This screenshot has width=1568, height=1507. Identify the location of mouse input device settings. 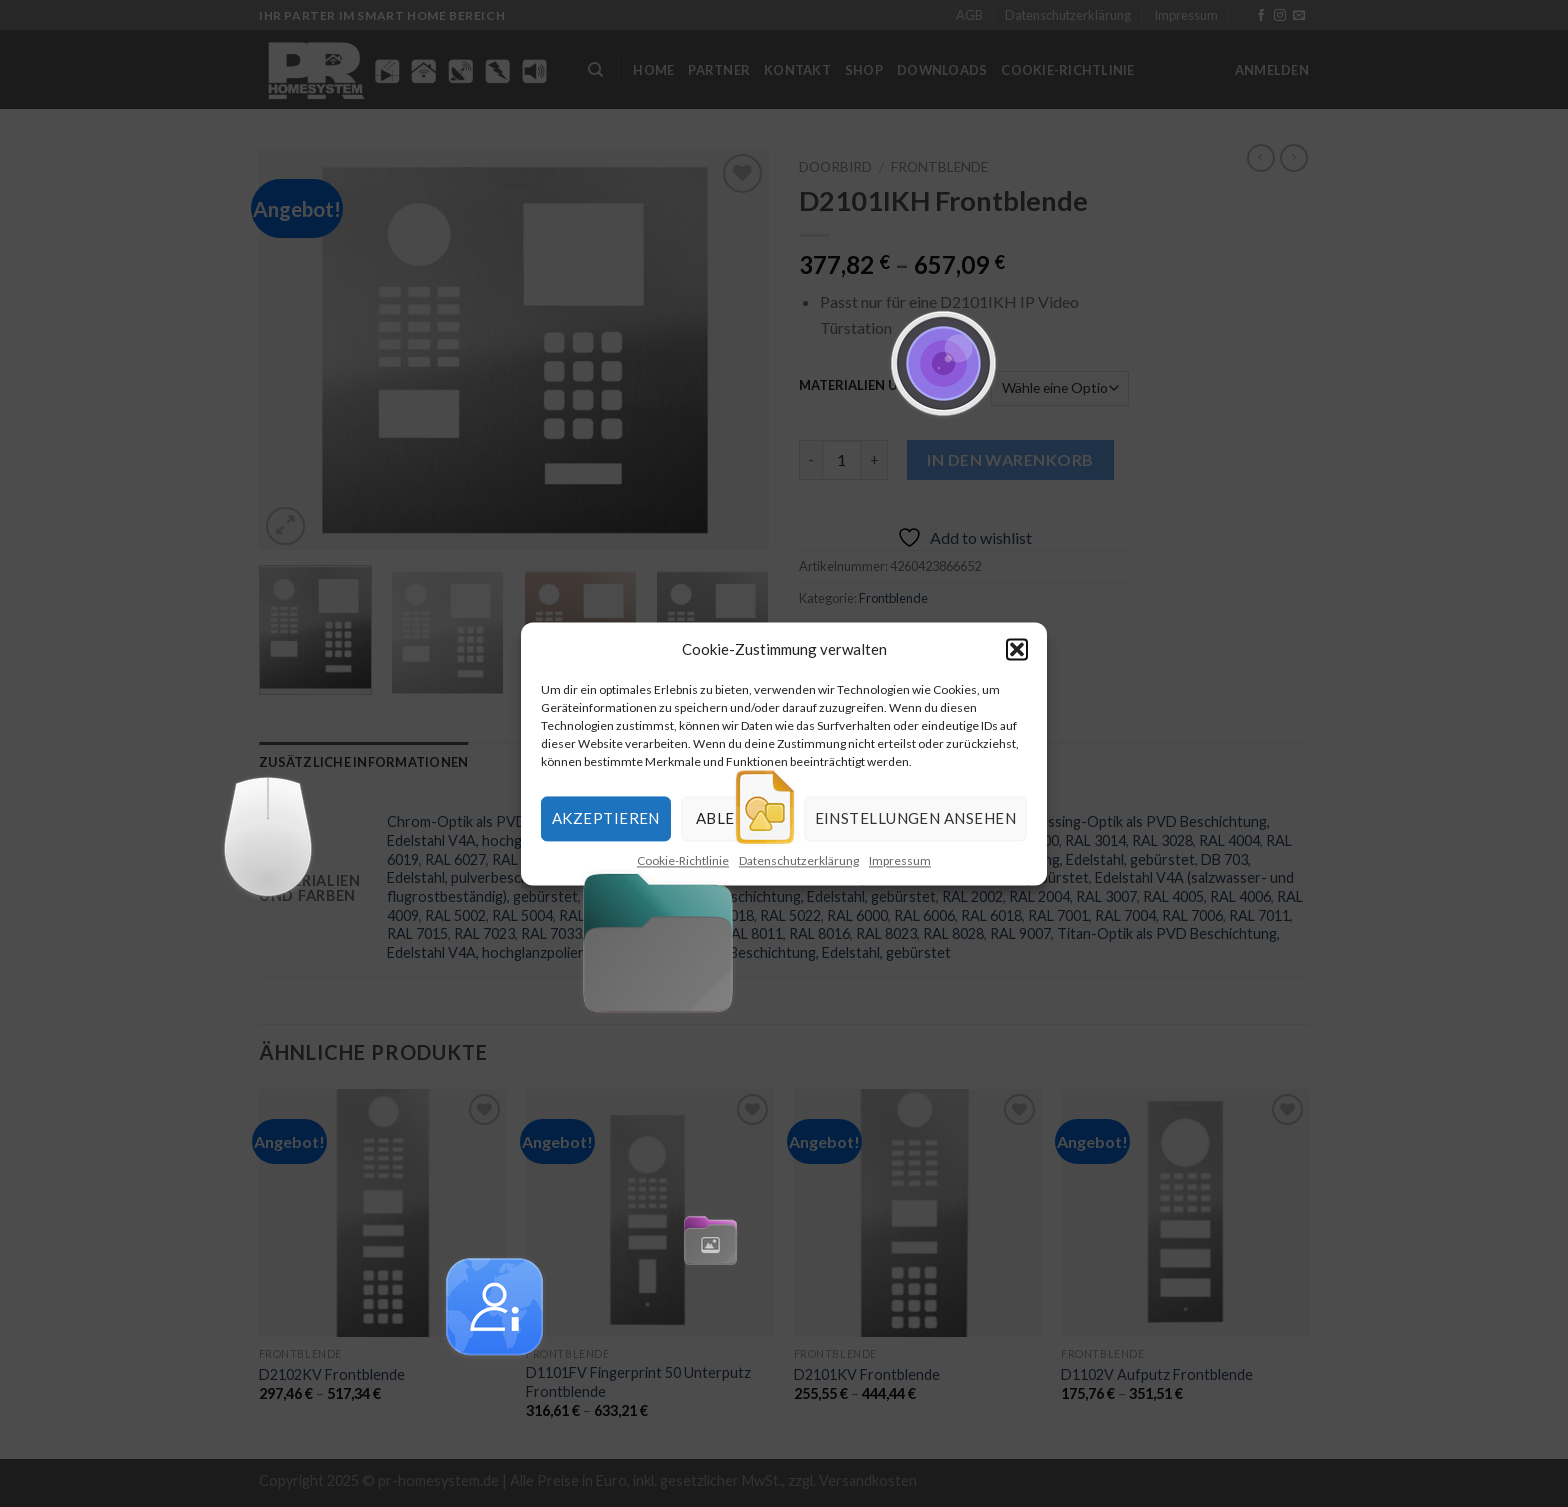
(269, 837).